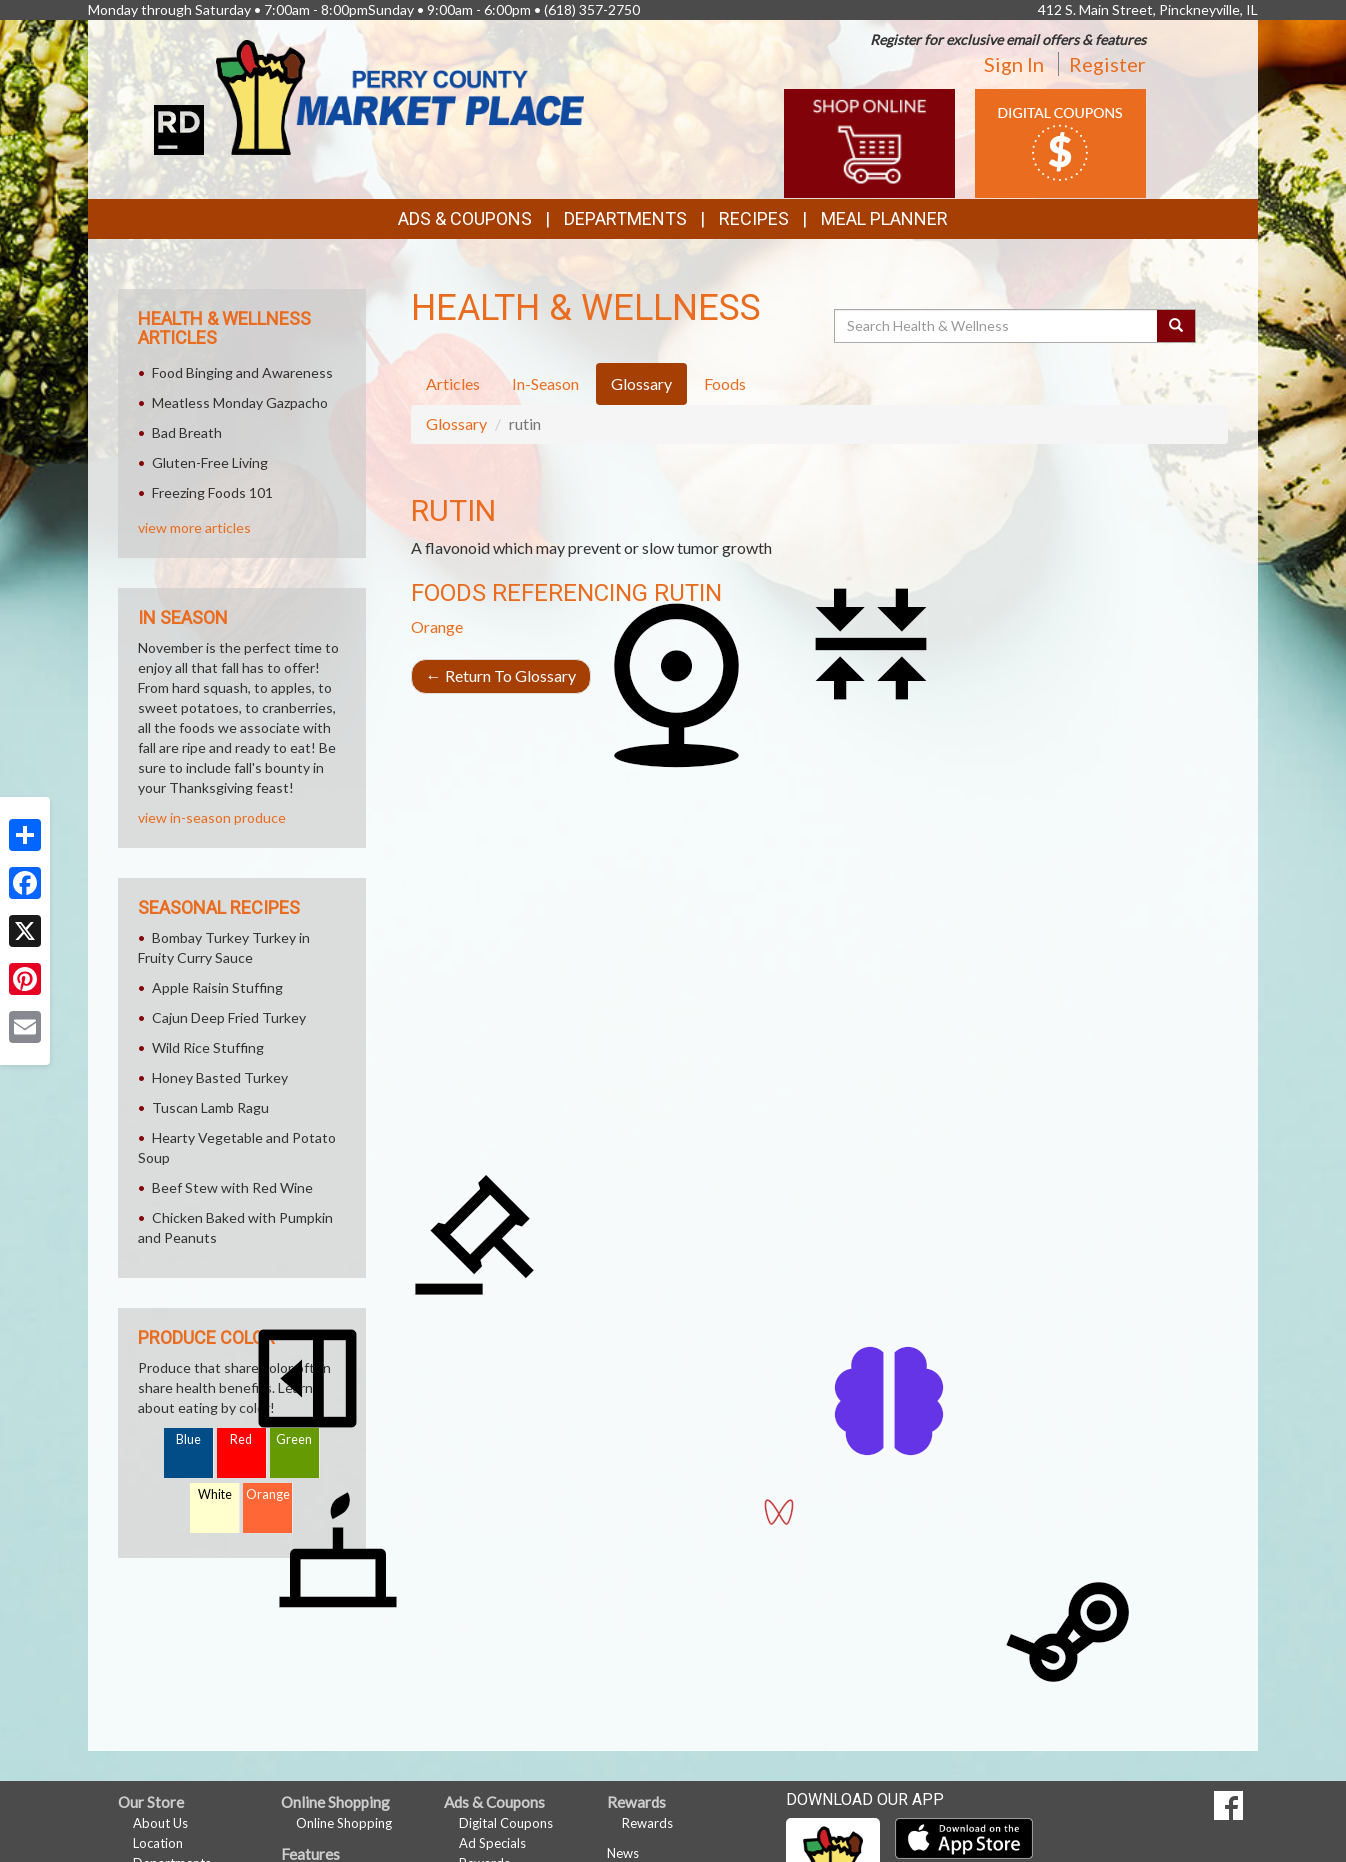 The width and height of the screenshot is (1346, 1862). I want to click on open Steam gaming platform, so click(1068, 1630).